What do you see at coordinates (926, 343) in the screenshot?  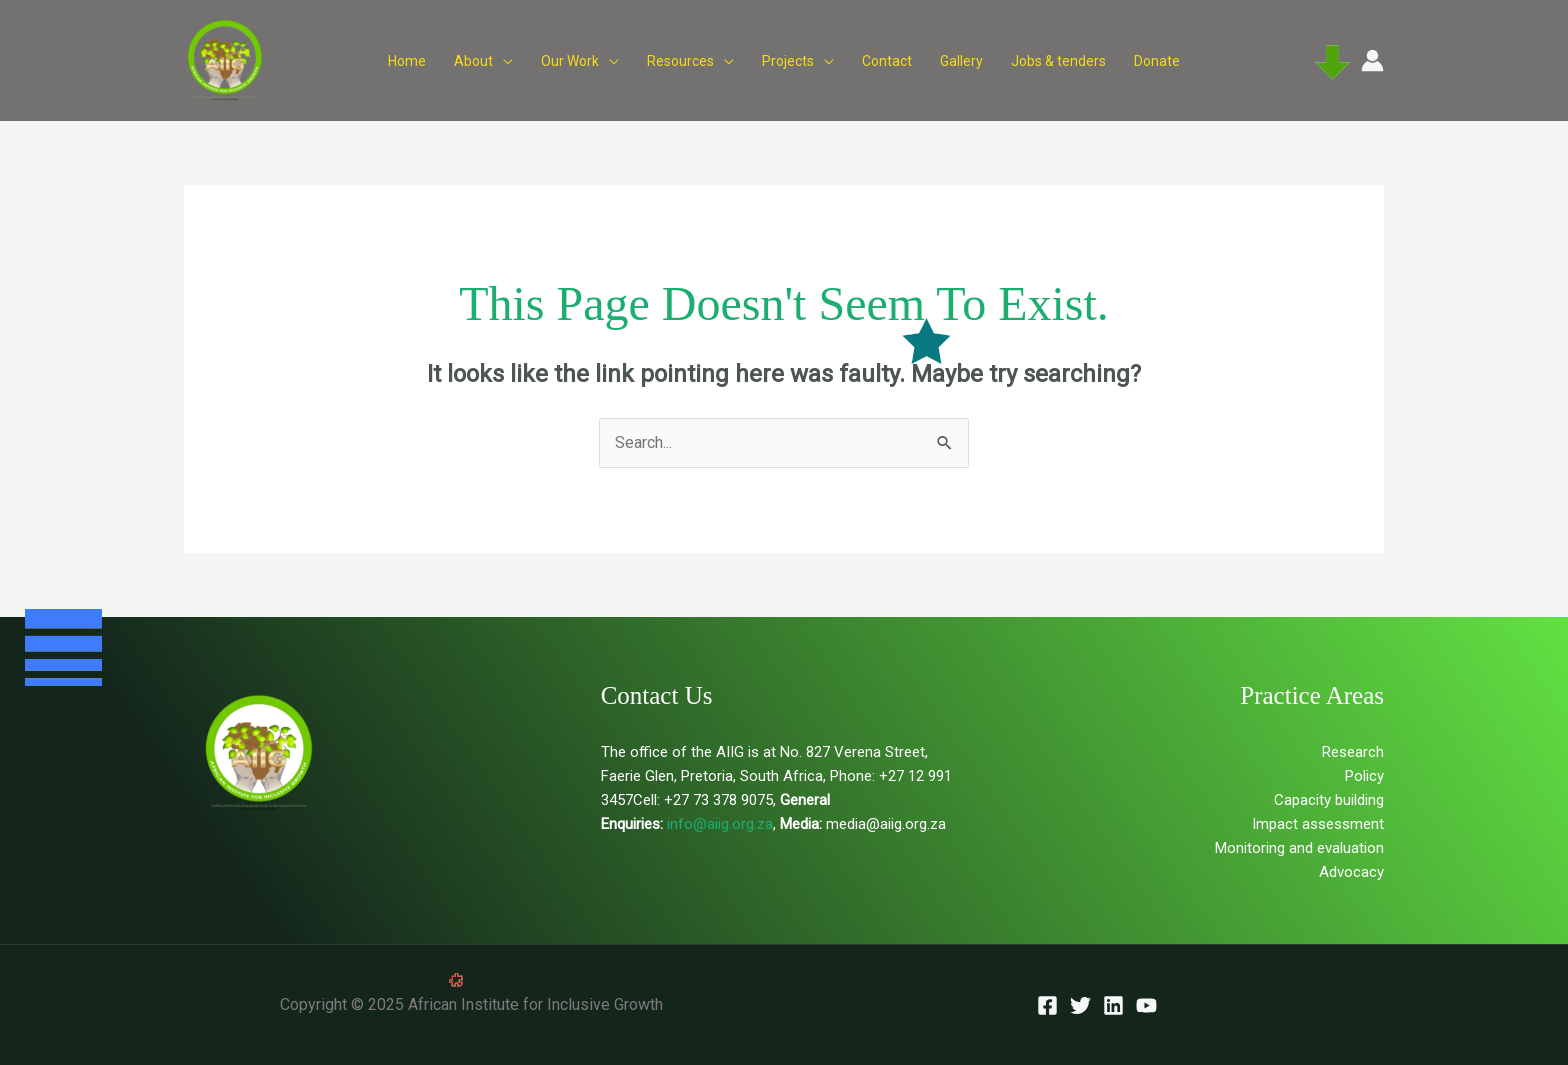 I see `add item to favorites` at bounding box center [926, 343].